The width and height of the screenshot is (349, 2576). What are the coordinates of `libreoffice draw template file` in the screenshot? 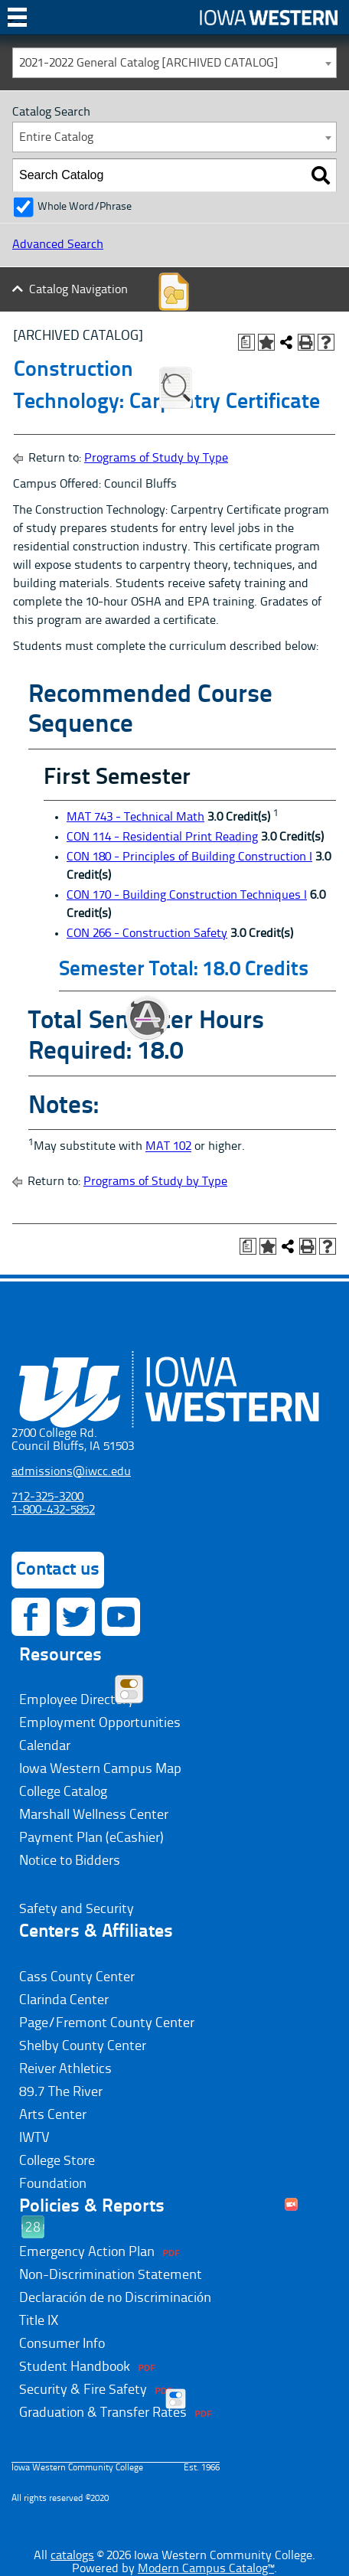 It's located at (174, 292).